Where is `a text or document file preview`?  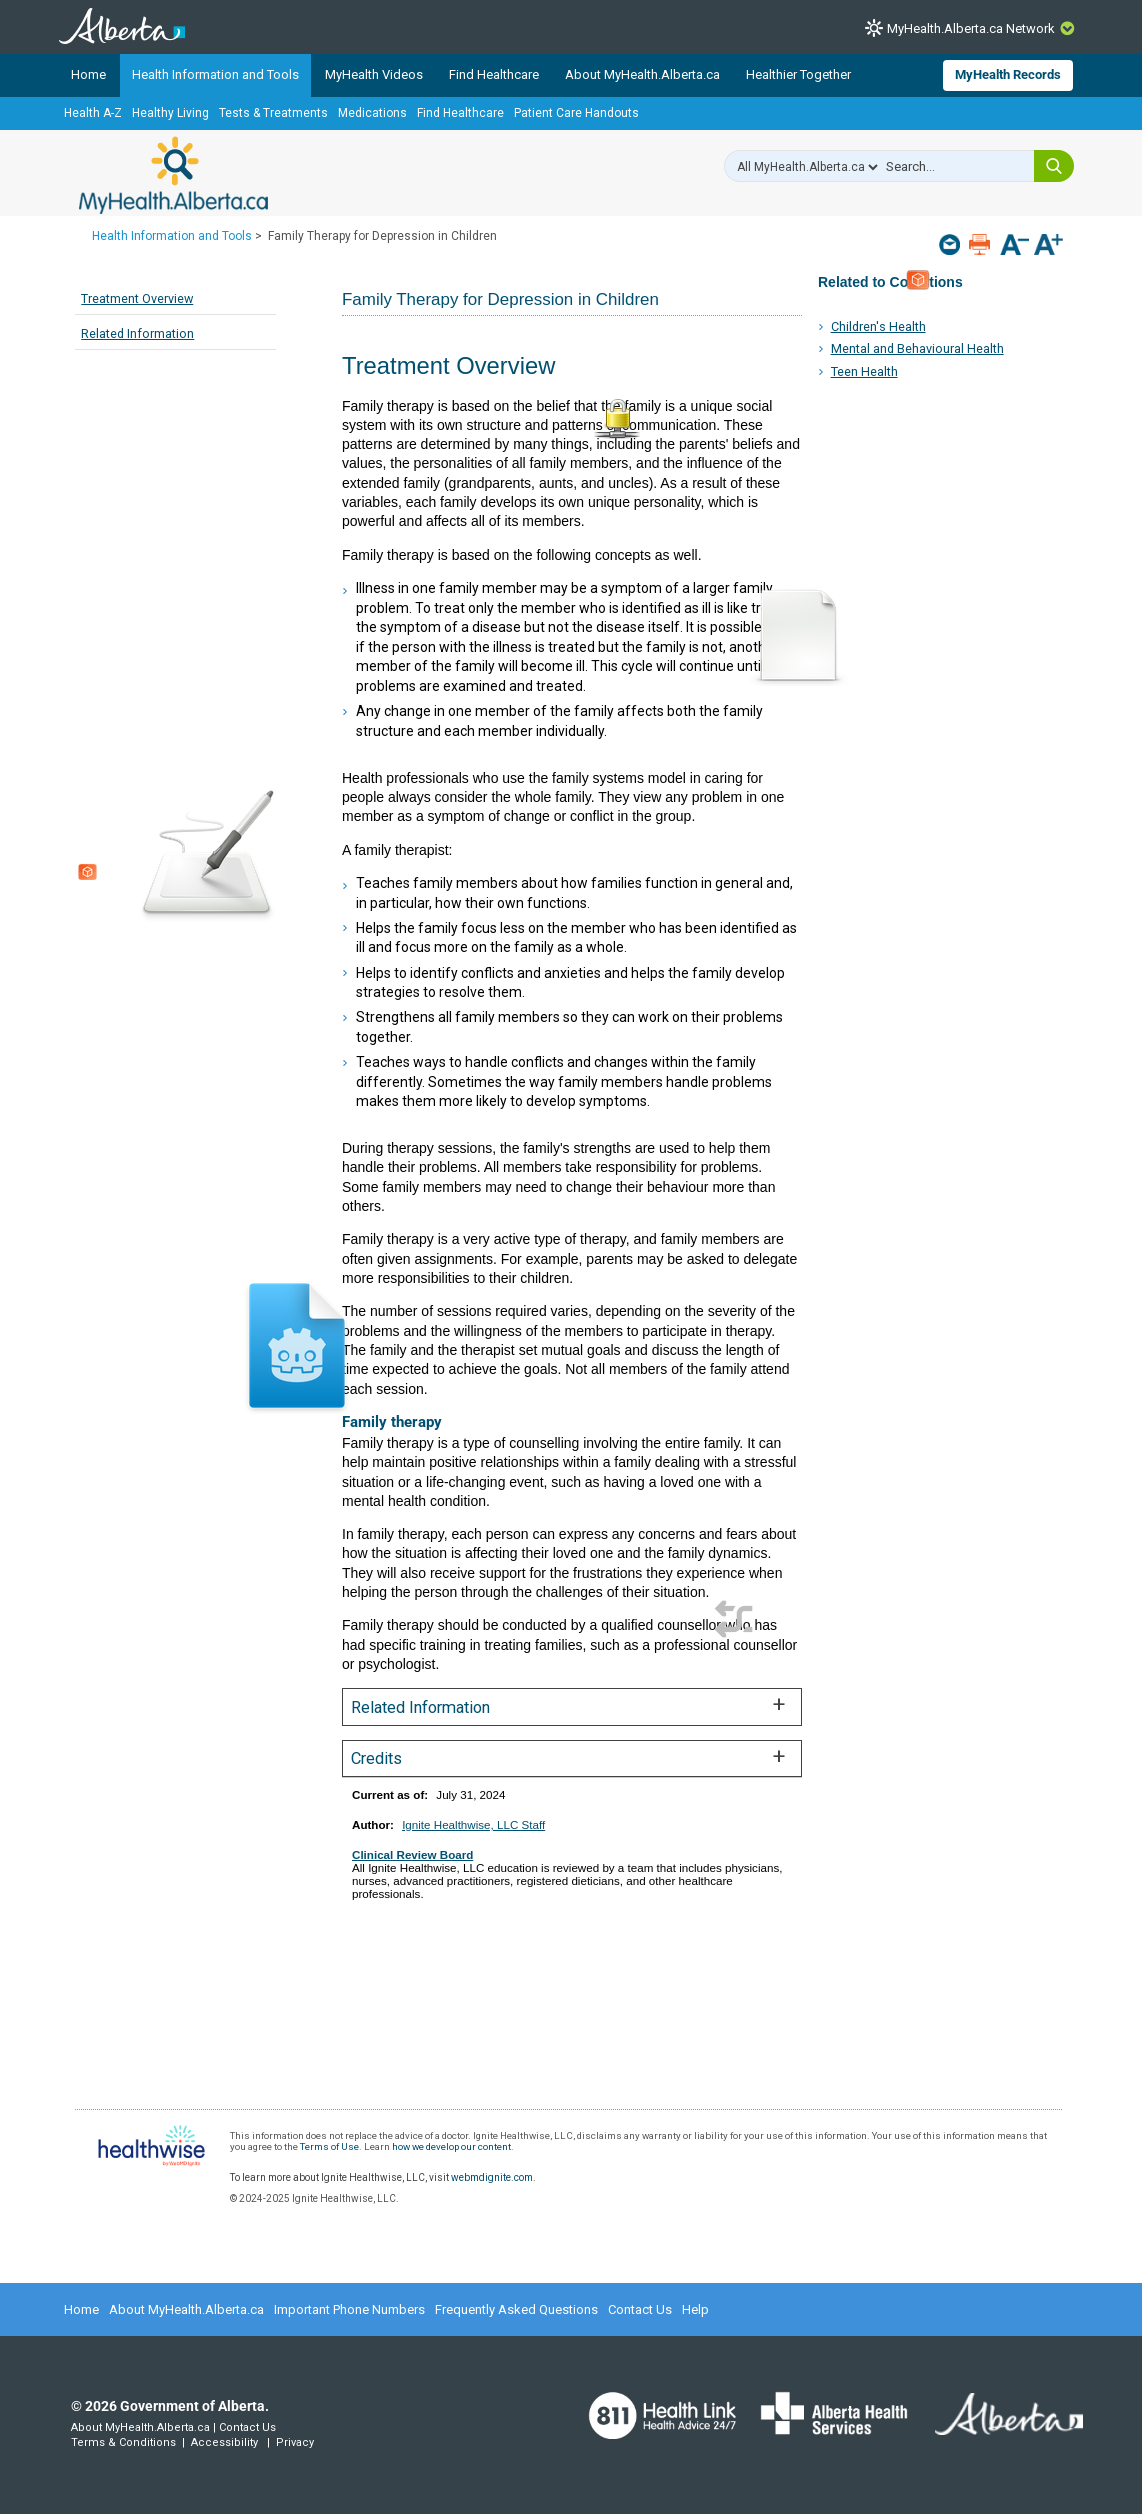 a text or document file preview is located at coordinates (800, 635).